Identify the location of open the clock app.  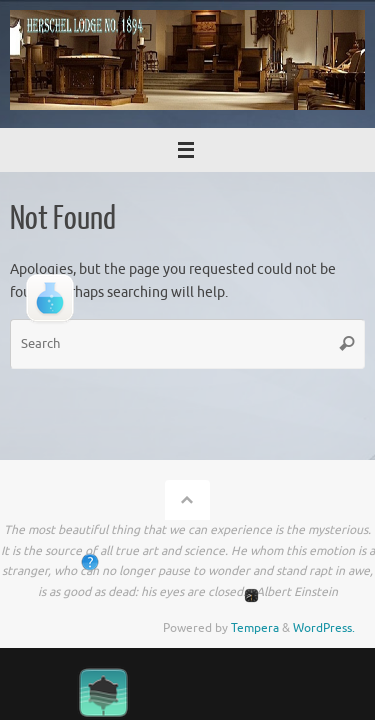
(251, 595).